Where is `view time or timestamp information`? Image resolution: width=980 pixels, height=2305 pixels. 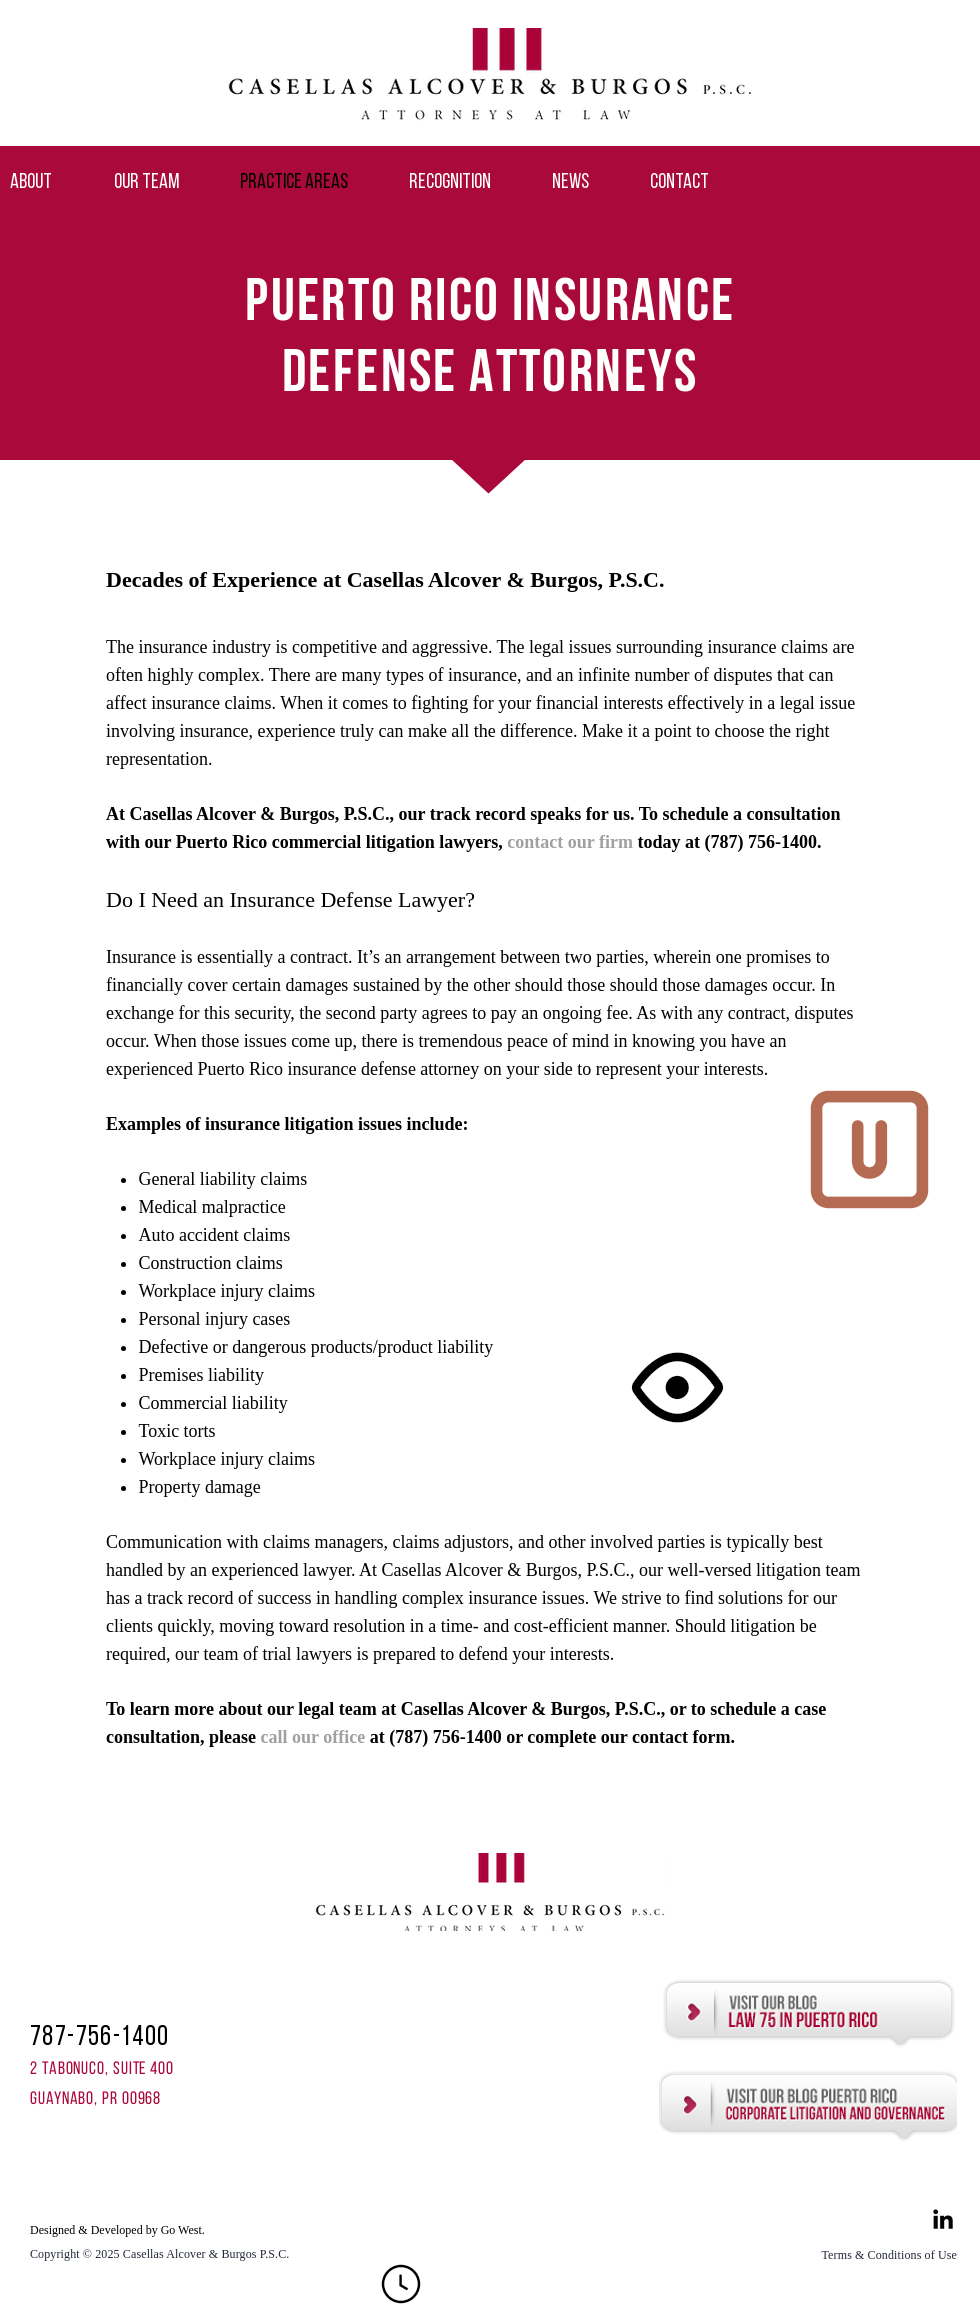 view time or timestamp information is located at coordinates (401, 2284).